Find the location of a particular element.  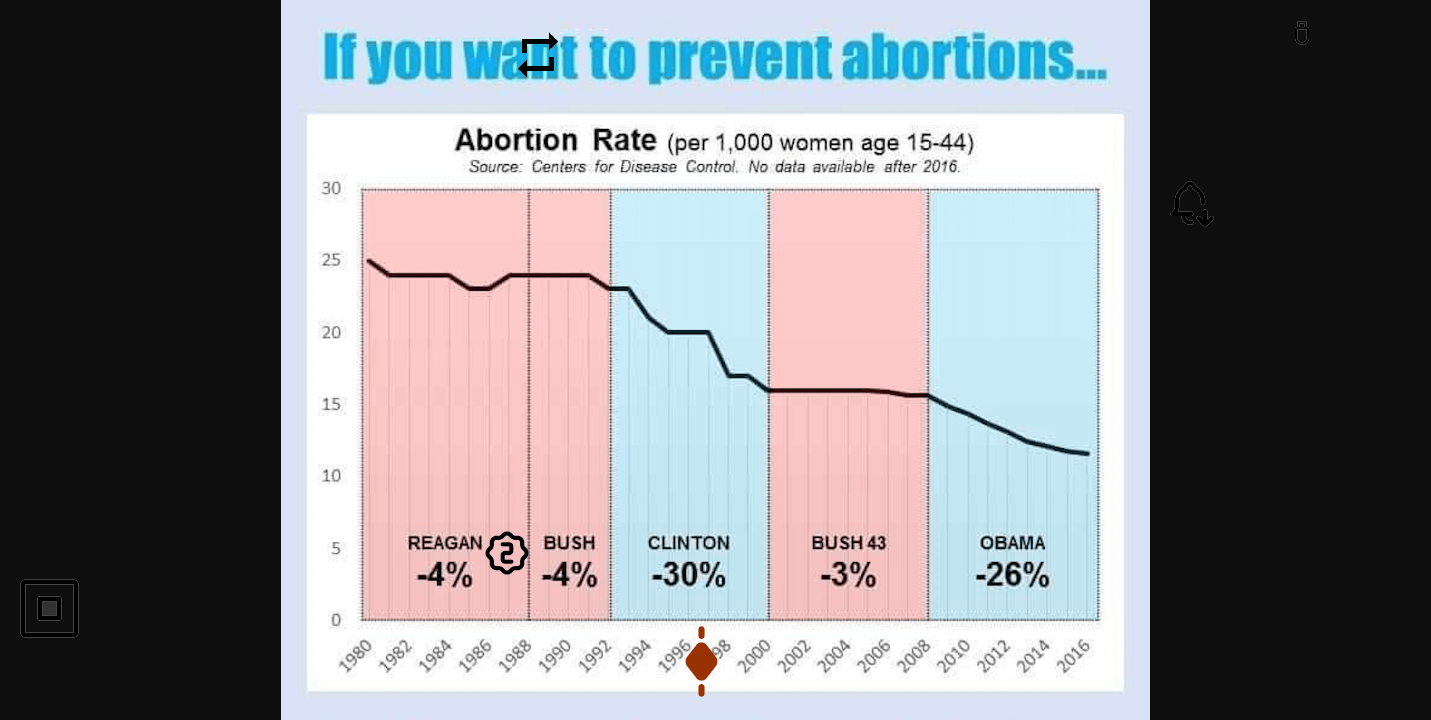

enable repeat mode for media playback is located at coordinates (538, 55).